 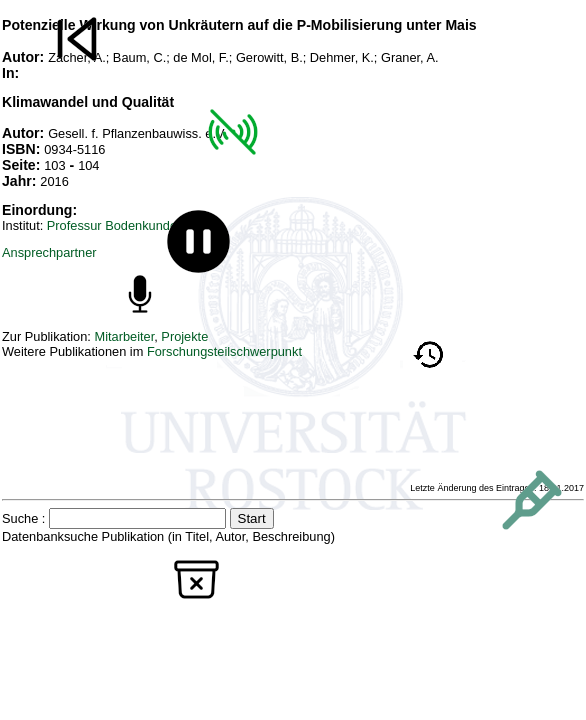 I want to click on indicates accessibility or mobility assistance options, so click(x=532, y=500).